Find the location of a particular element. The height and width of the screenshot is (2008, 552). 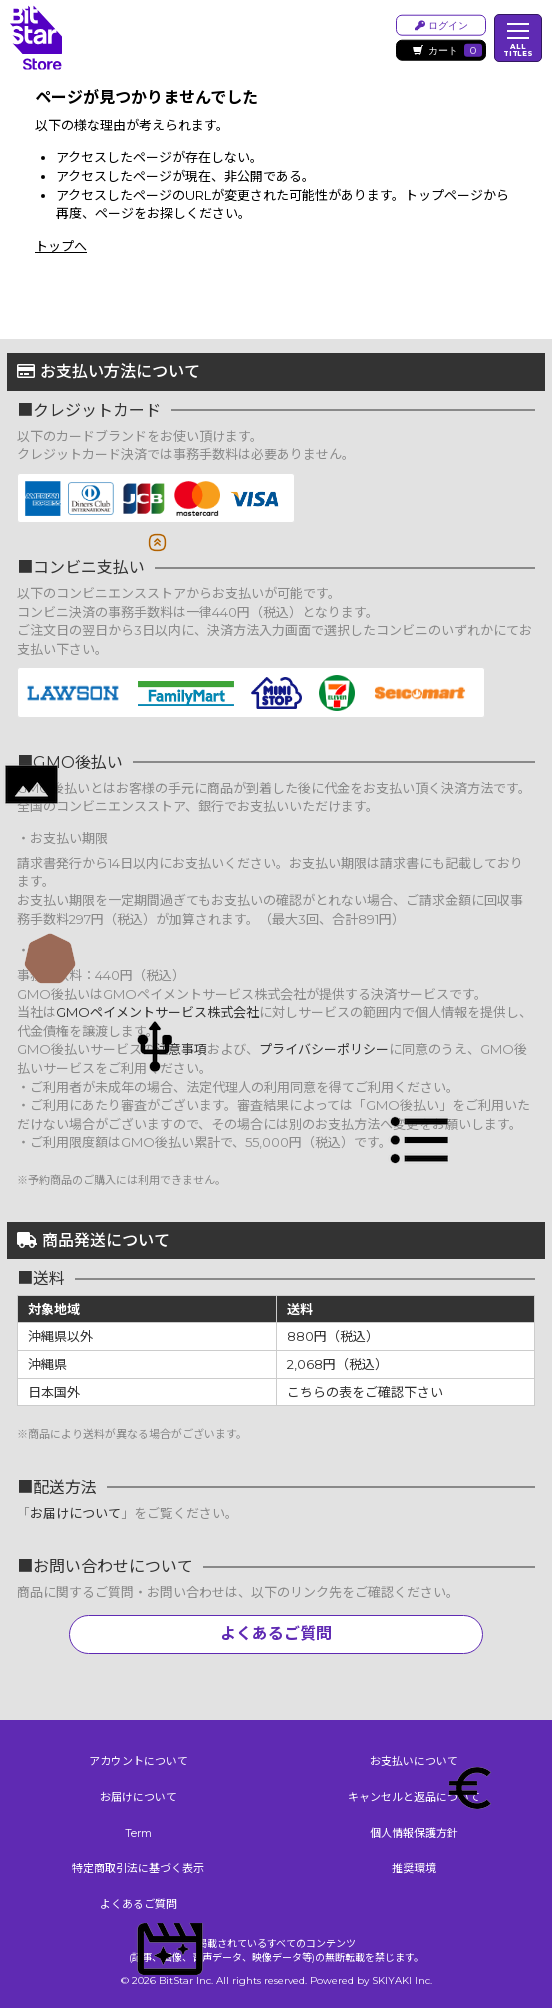

apply filters or effects to a video is located at coordinates (170, 1949).